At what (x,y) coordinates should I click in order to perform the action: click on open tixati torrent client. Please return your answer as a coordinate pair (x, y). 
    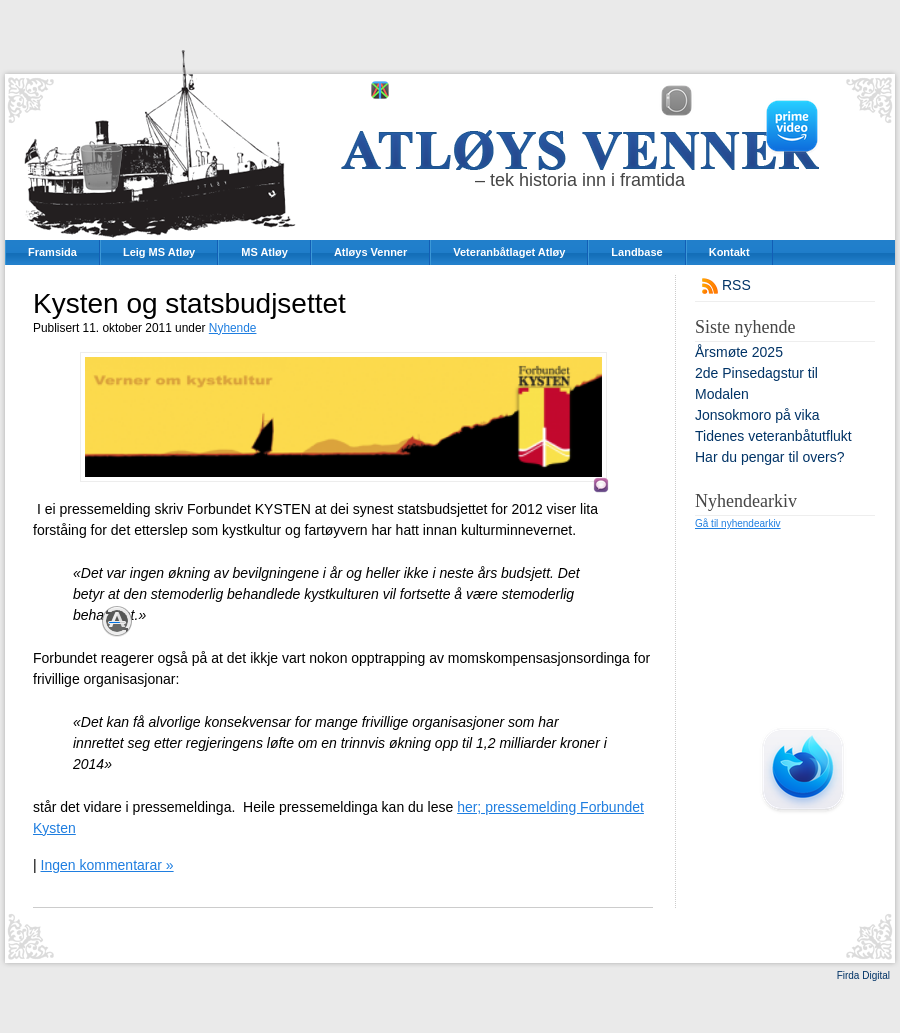
    Looking at the image, I should click on (380, 90).